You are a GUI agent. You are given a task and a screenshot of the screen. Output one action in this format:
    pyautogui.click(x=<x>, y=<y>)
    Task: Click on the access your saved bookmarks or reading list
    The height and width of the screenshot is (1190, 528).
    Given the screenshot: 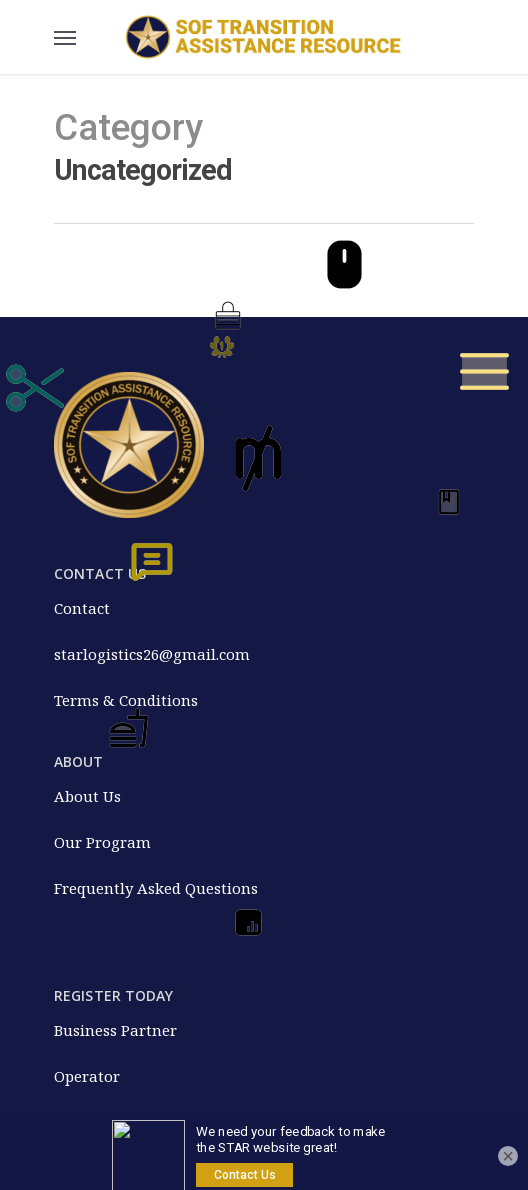 What is the action you would take?
    pyautogui.click(x=449, y=502)
    